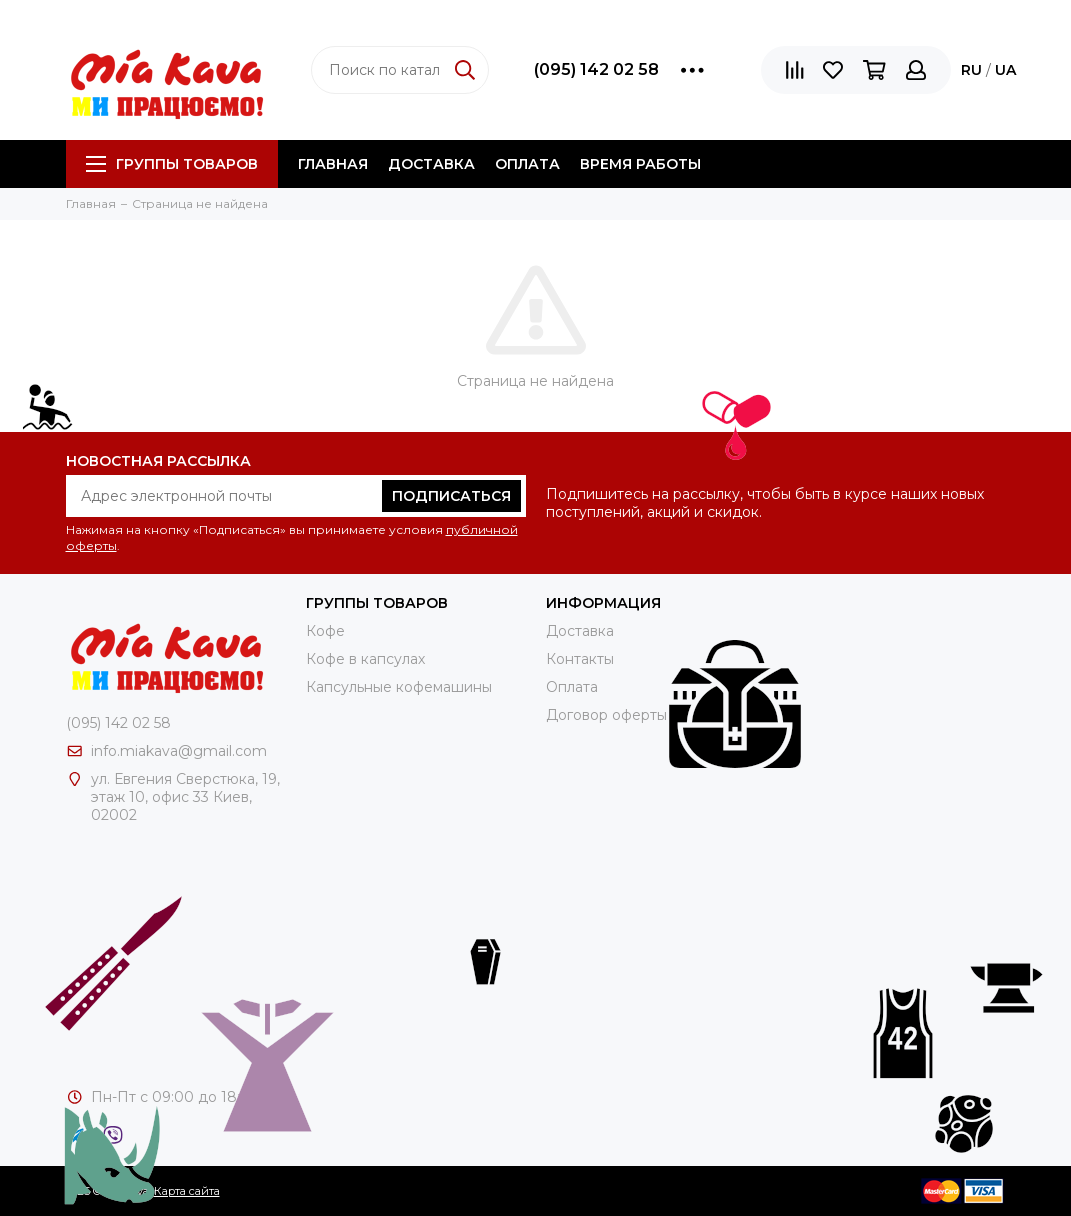  I want to click on indicates a decision point or branching path, so click(267, 1065).